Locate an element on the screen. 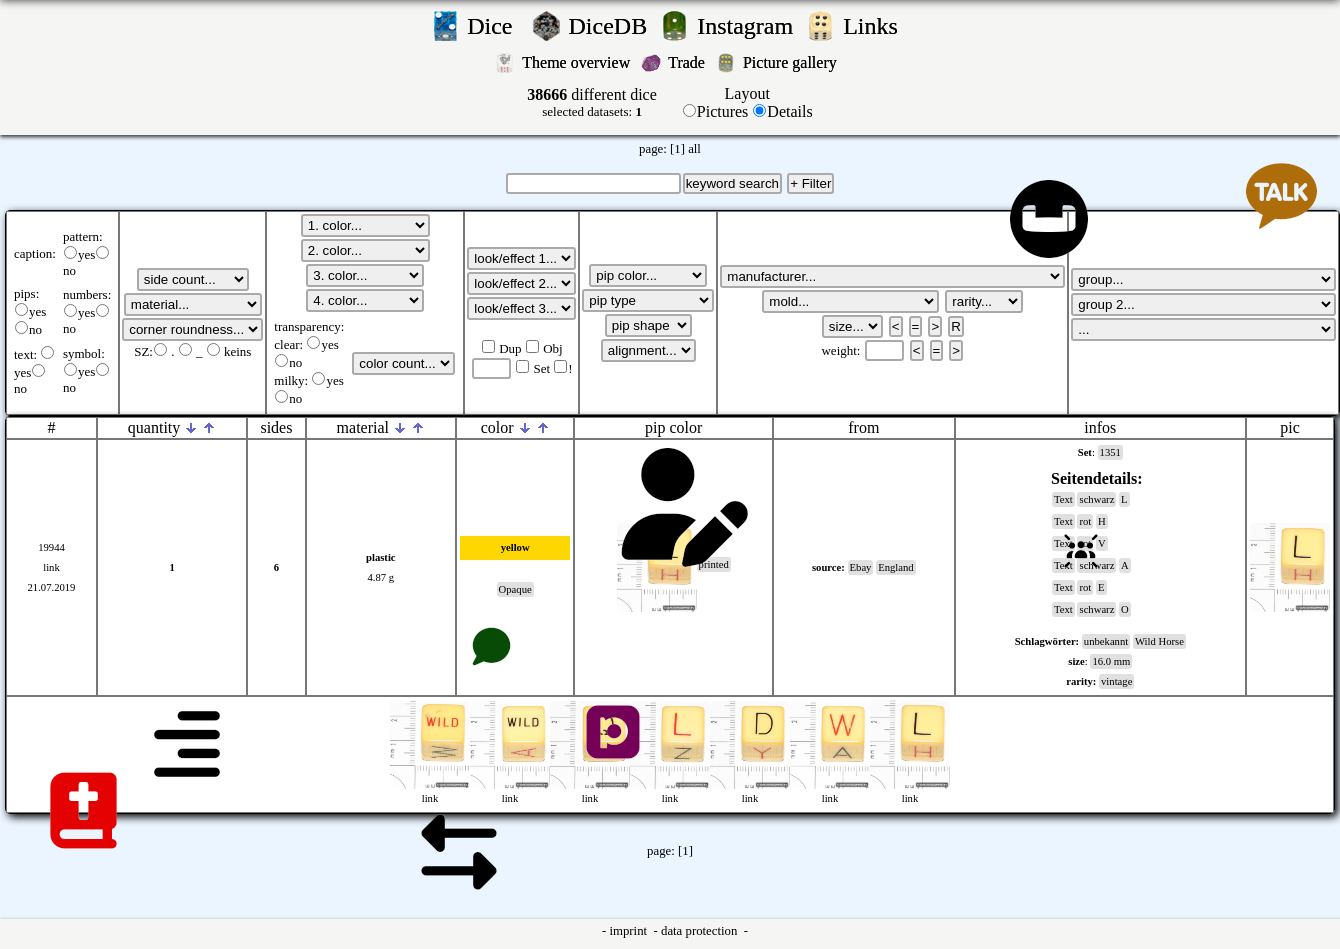 The height and width of the screenshot is (949, 1340). view active or highlighted team members is located at coordinates (1081, 551).